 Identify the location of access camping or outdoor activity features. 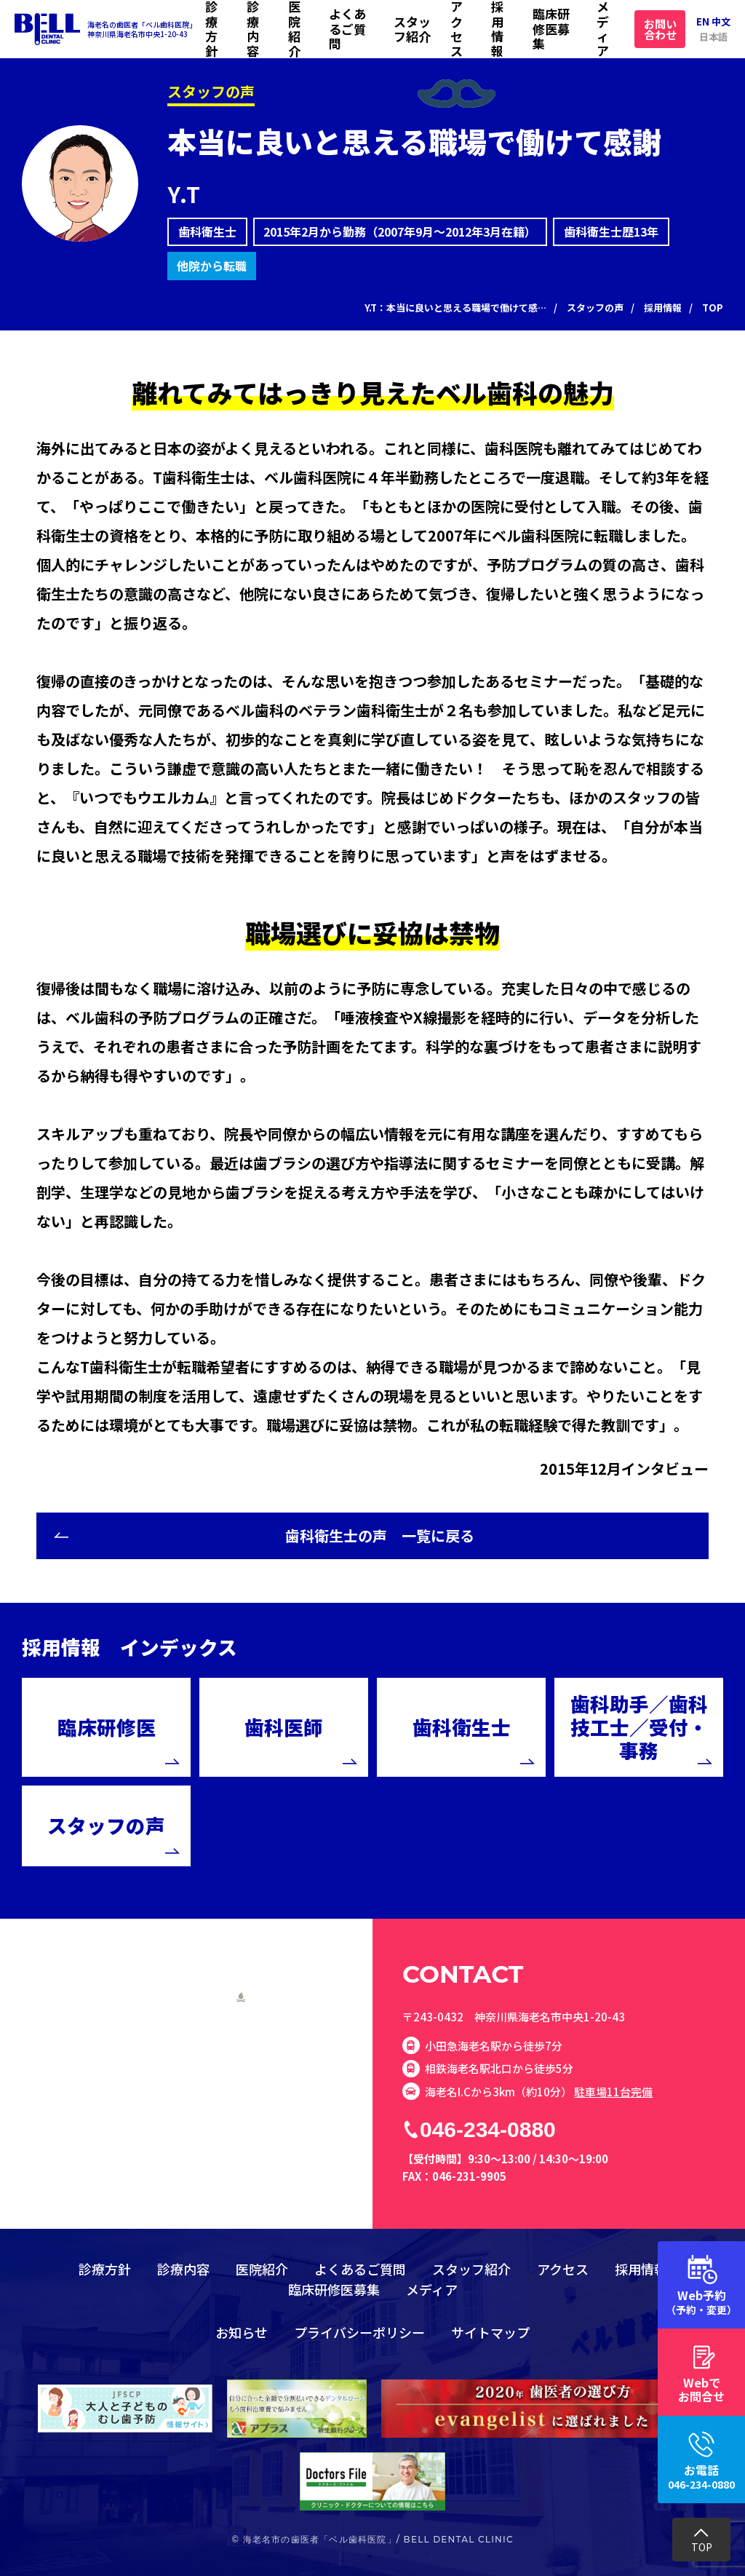
(241, 1997).